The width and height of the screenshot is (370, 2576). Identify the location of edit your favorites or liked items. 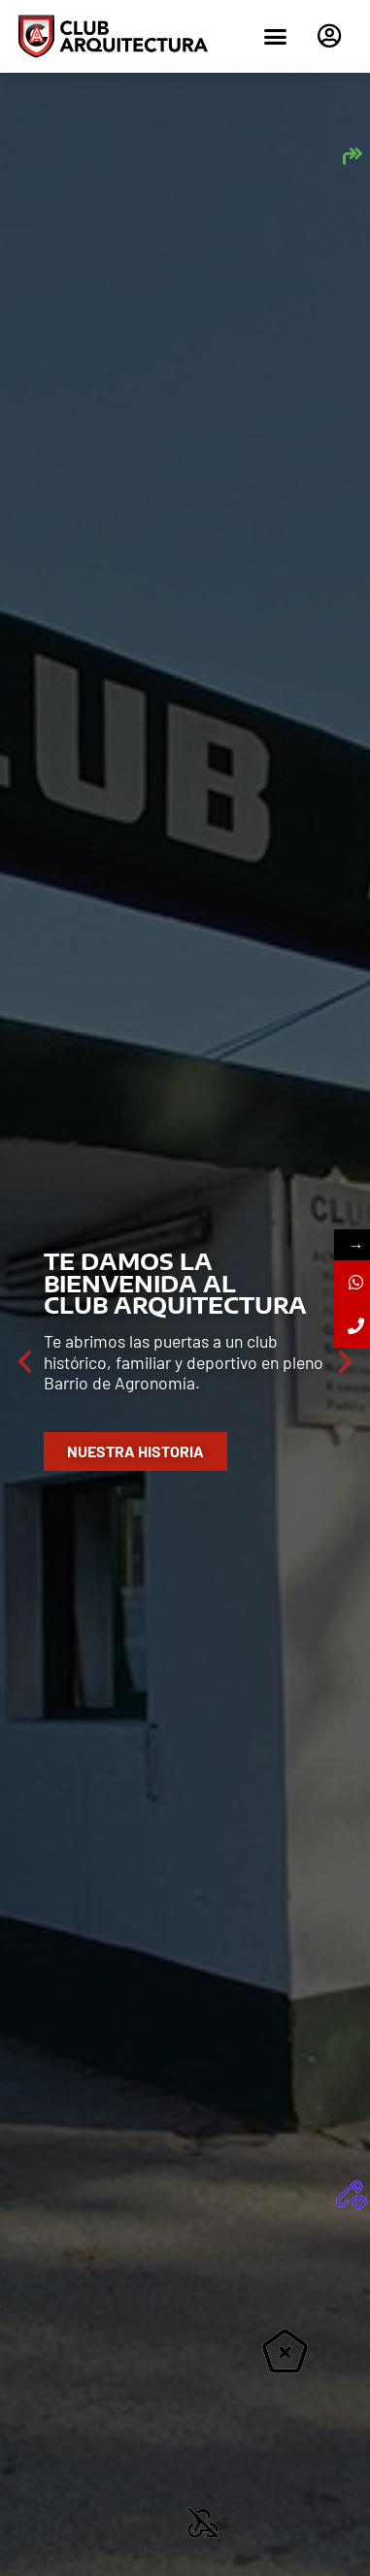
(350, 2193).